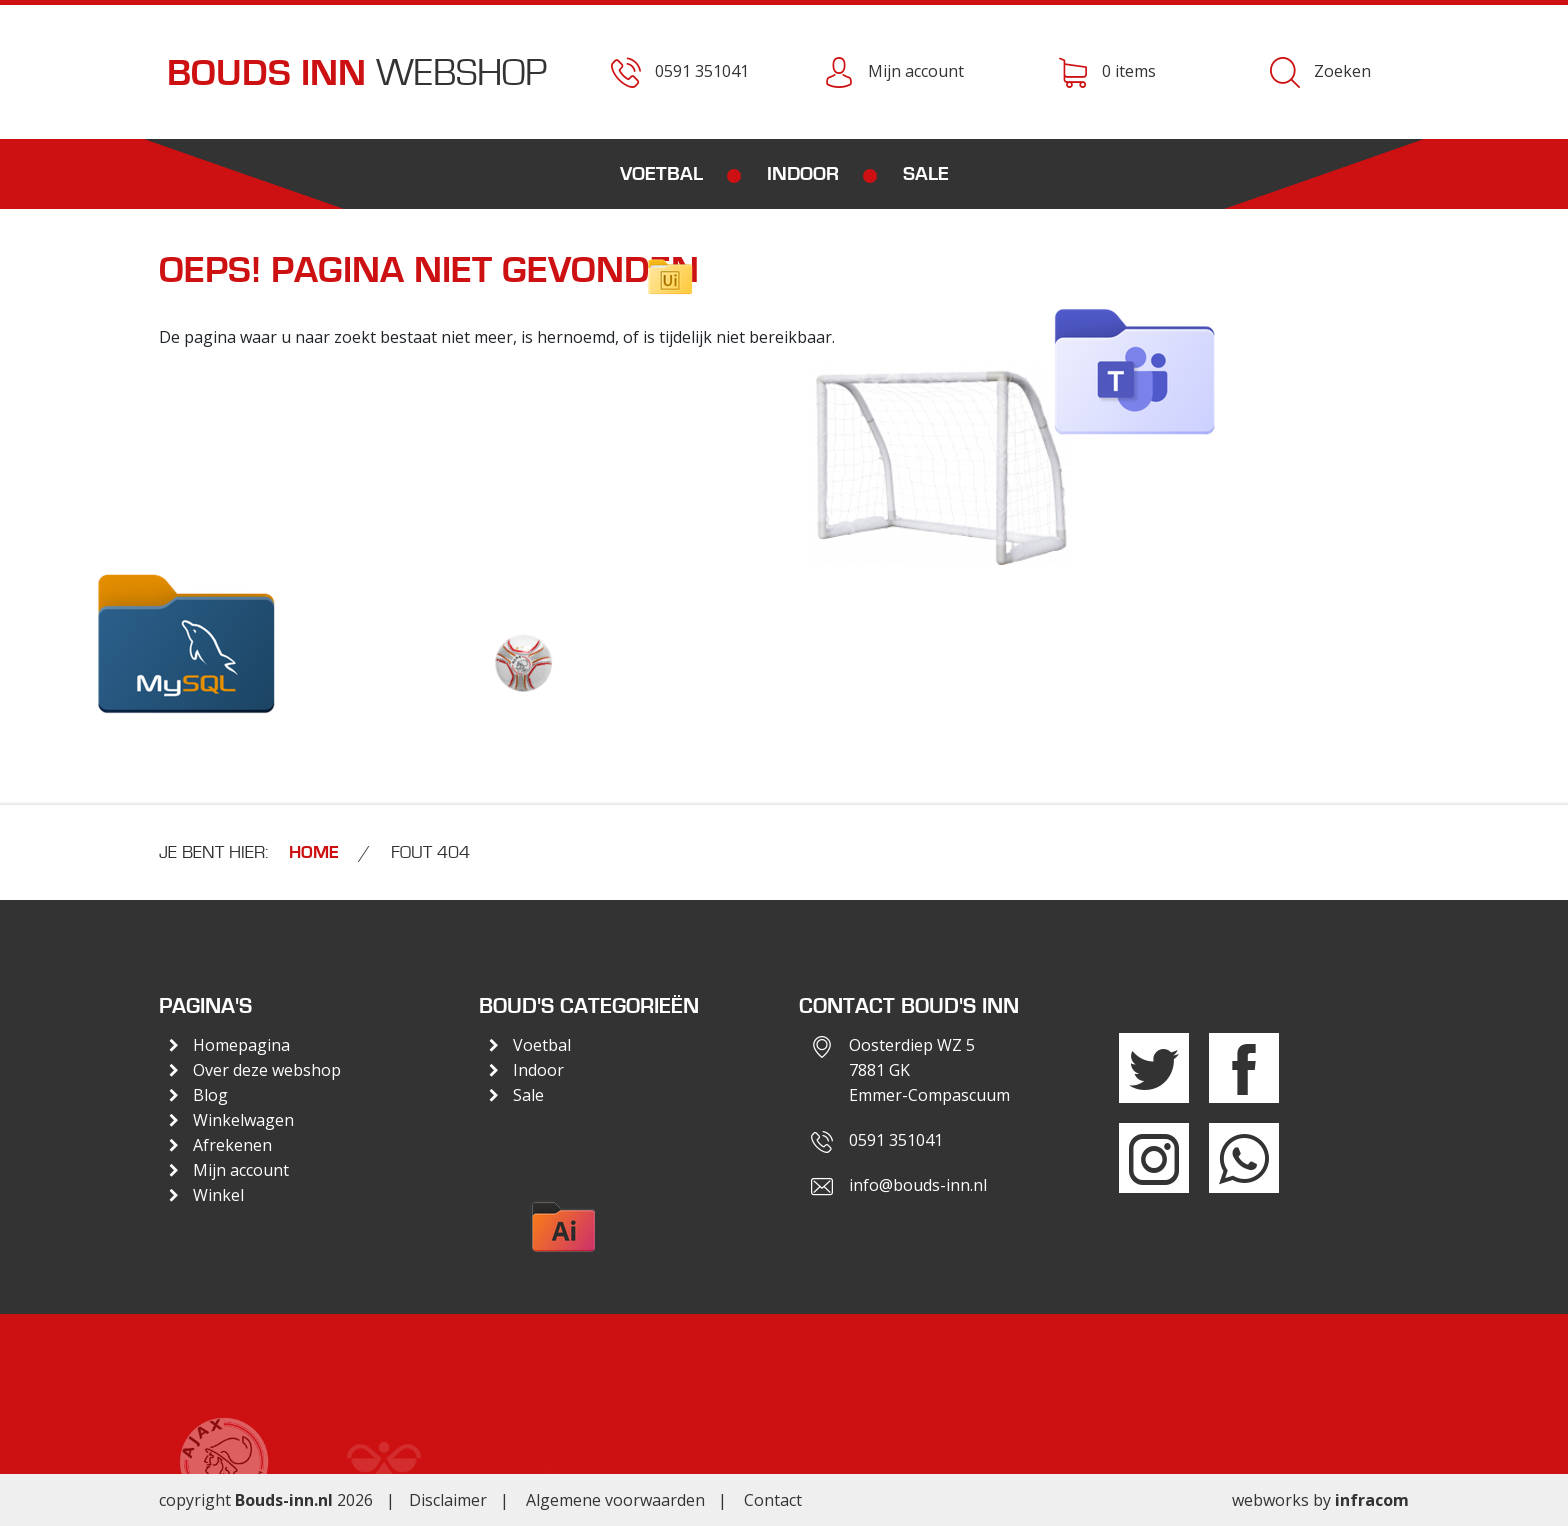 This screenshot has height=1526, width=1568. I want to click on open UiPath project files folder, so click(670, 278).